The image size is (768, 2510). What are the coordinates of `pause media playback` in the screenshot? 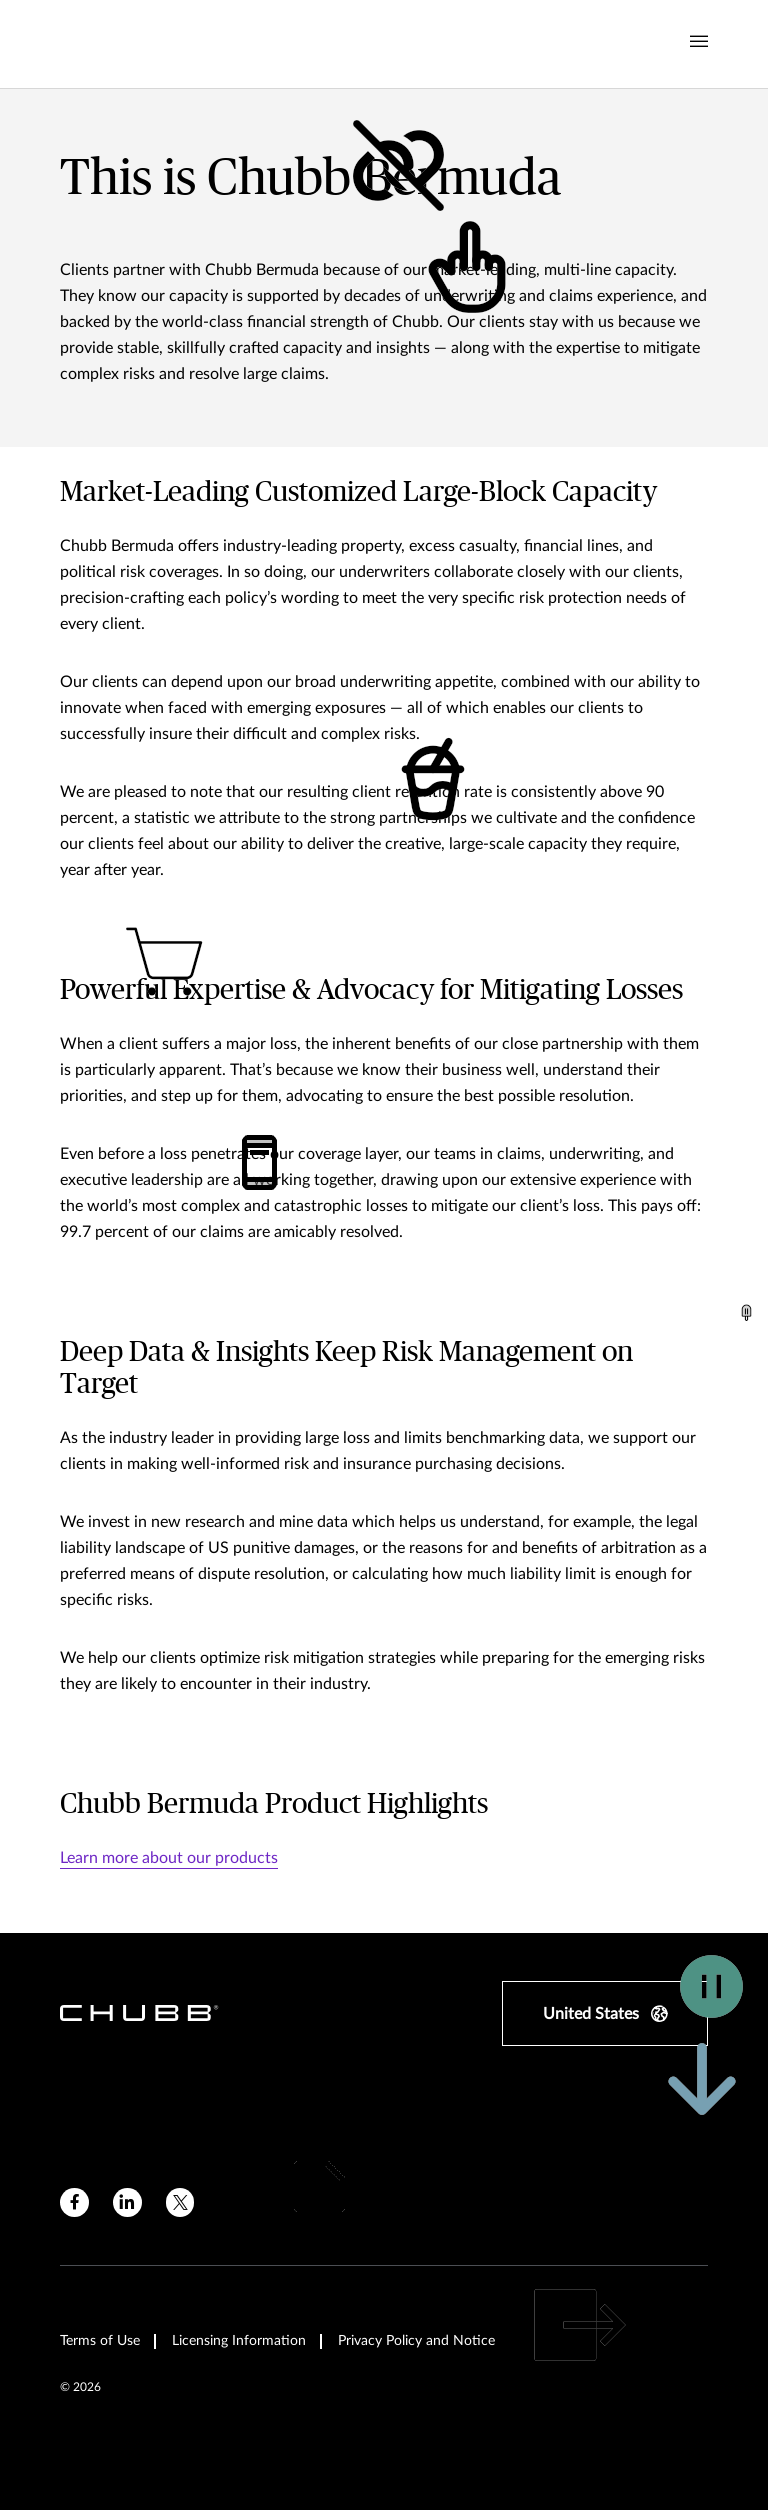 It's located at (711, 1986).